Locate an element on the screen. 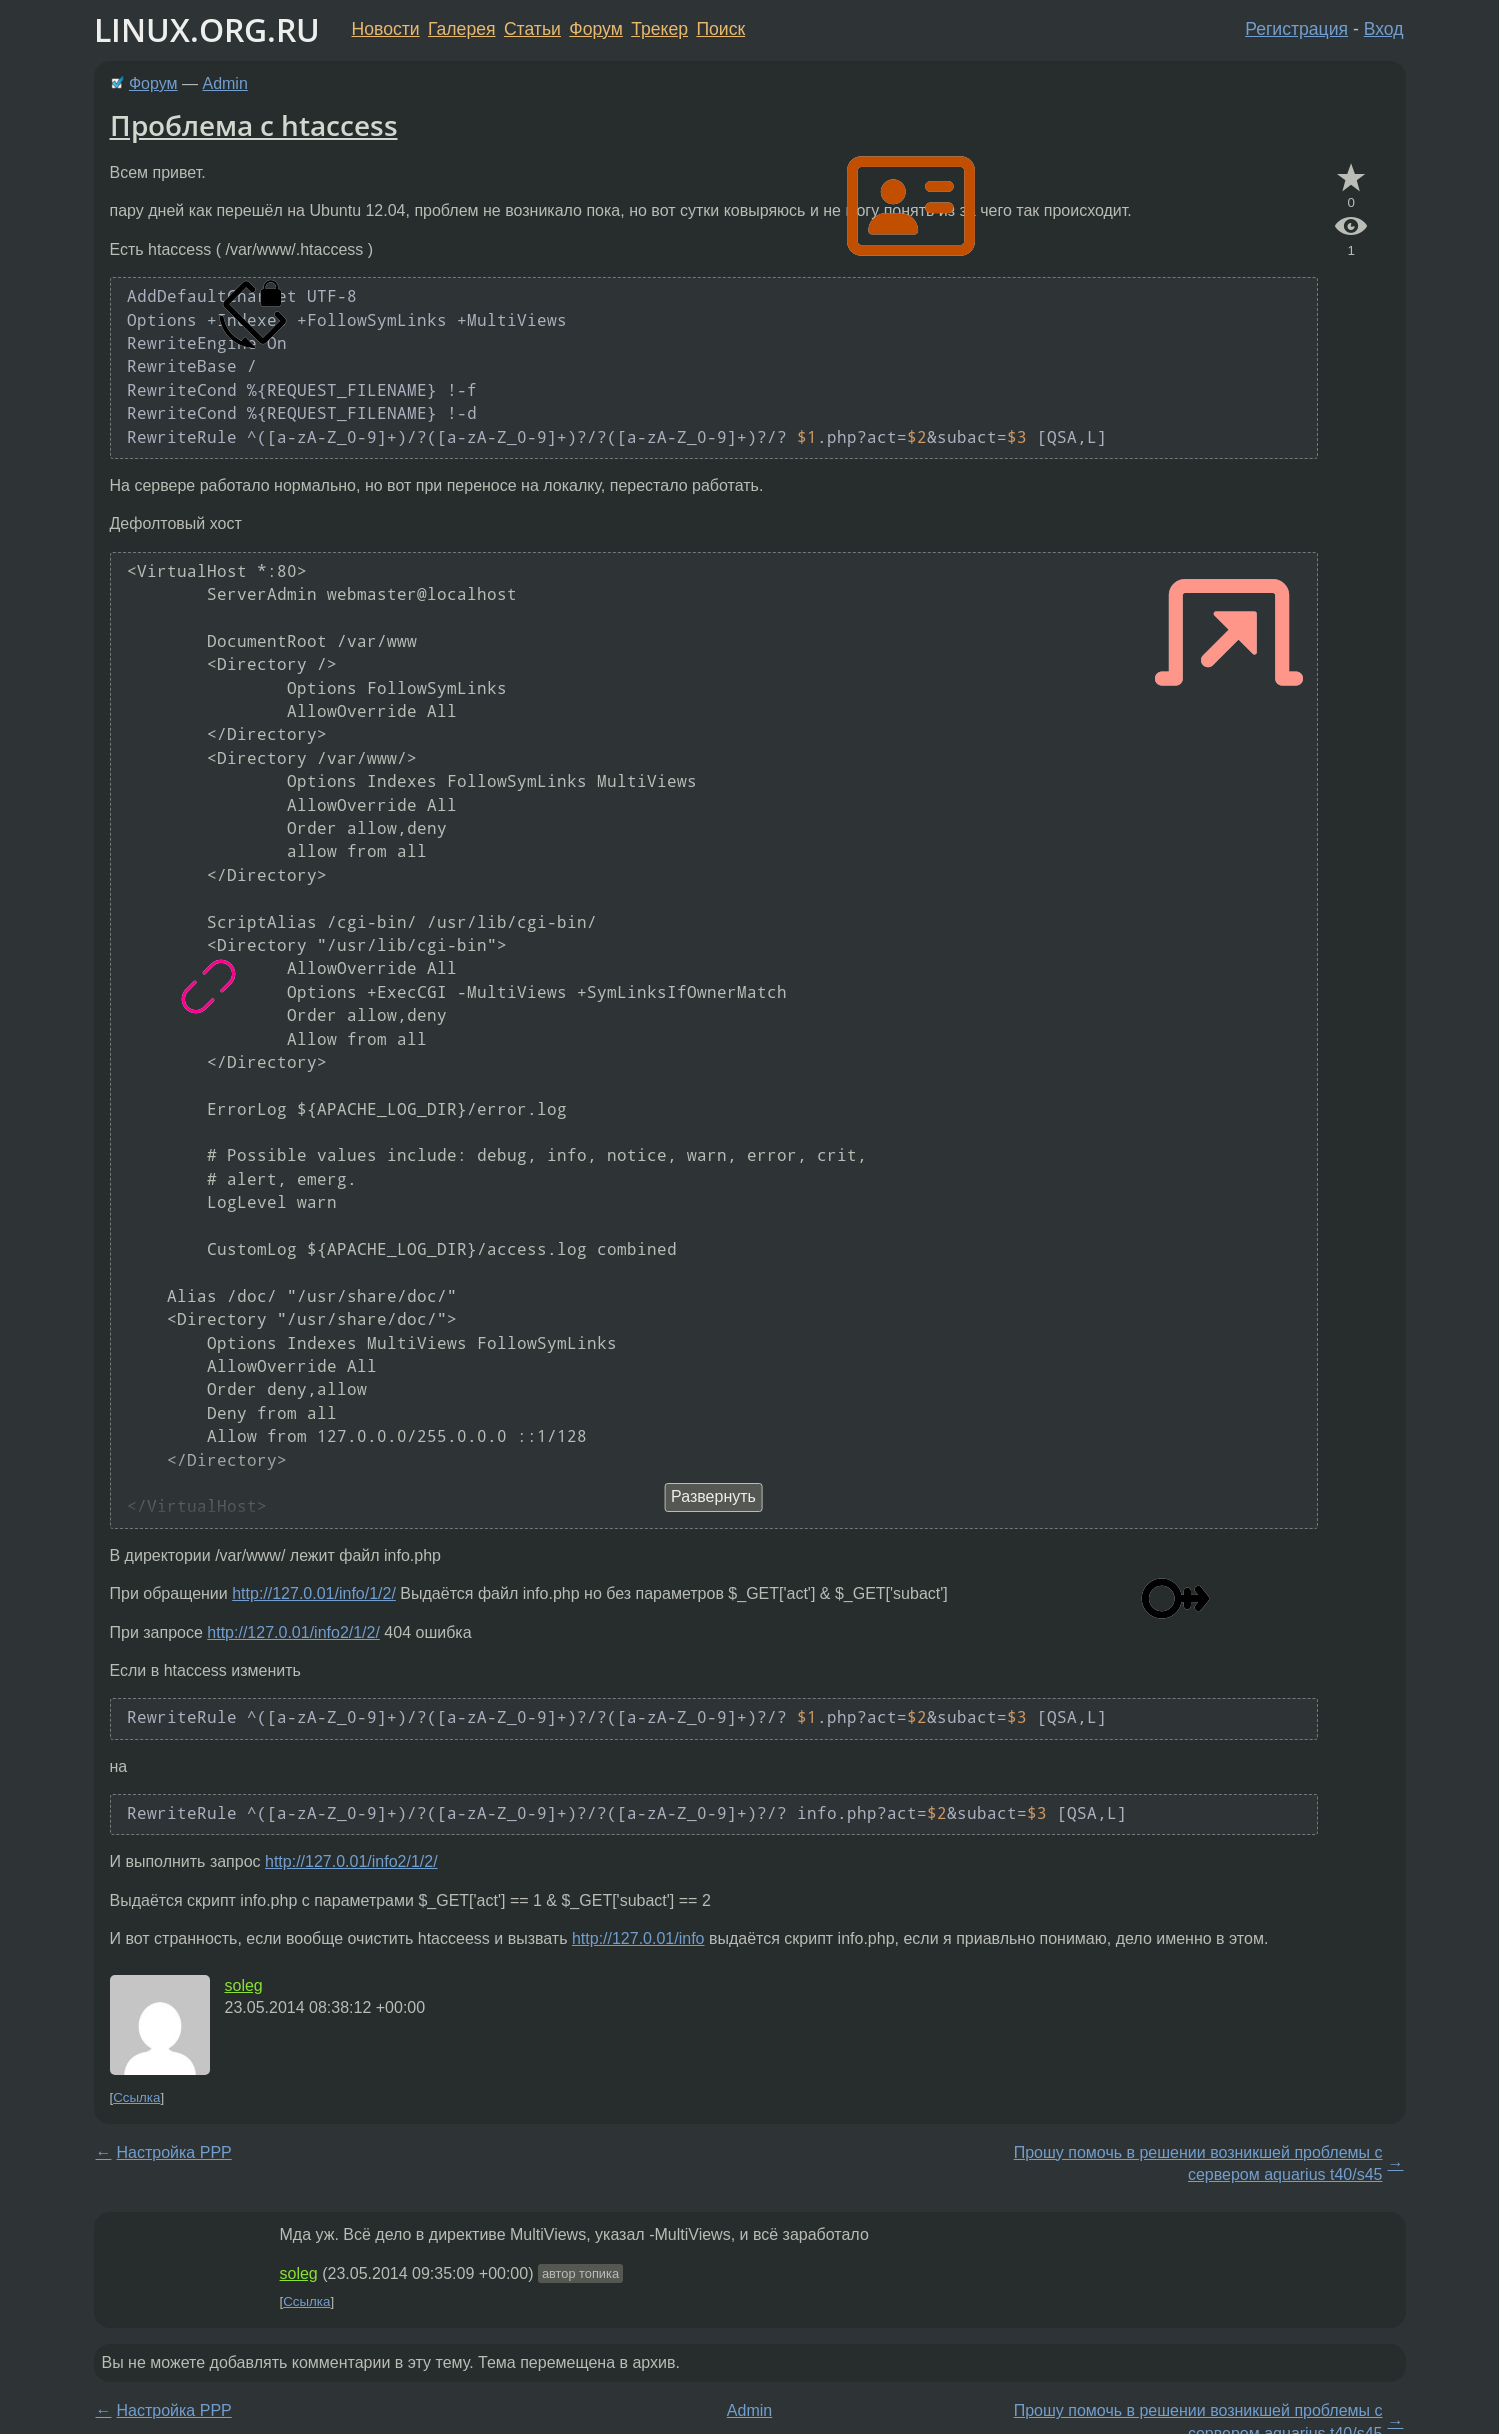  open link in a new tab or window is located at coordinates (1229, 630).